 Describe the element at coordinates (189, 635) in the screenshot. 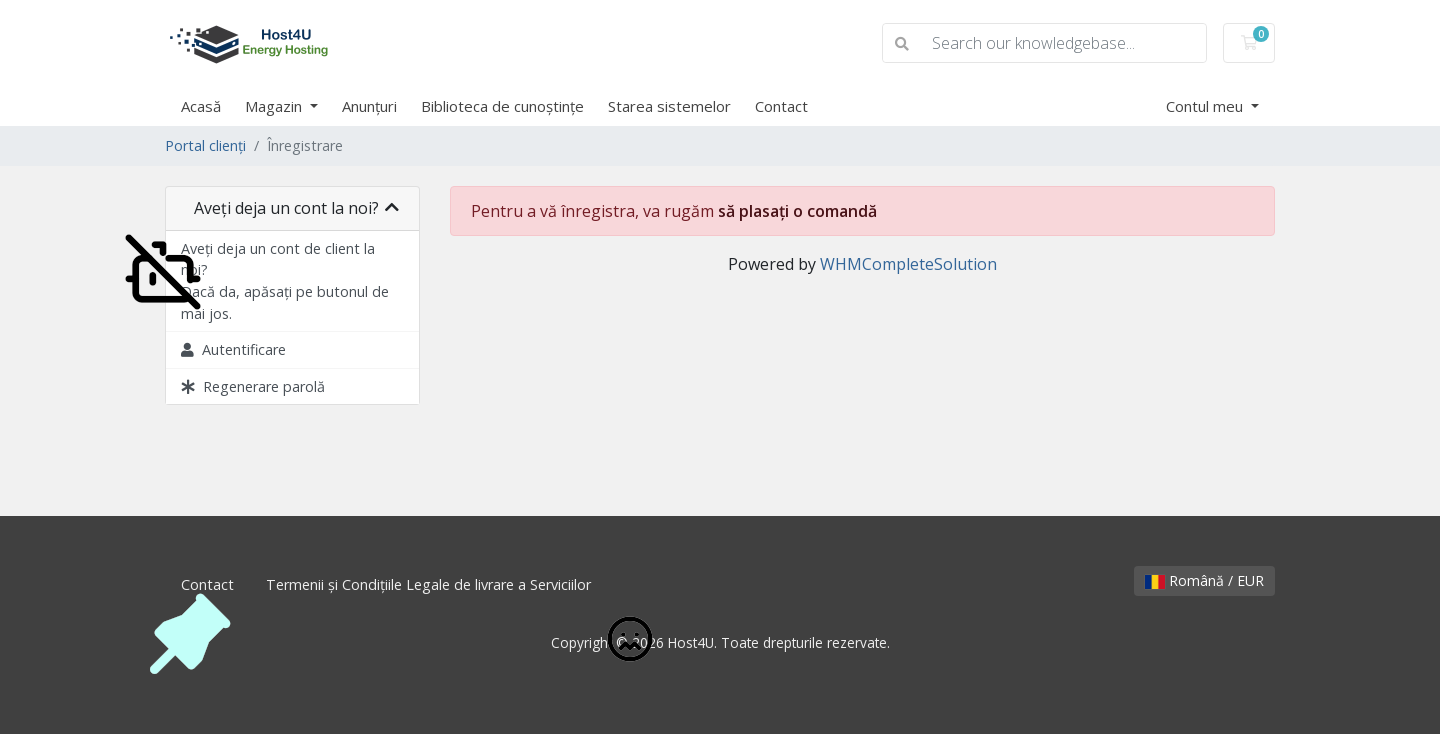

I see `pin this item to keep it visible` at that location.